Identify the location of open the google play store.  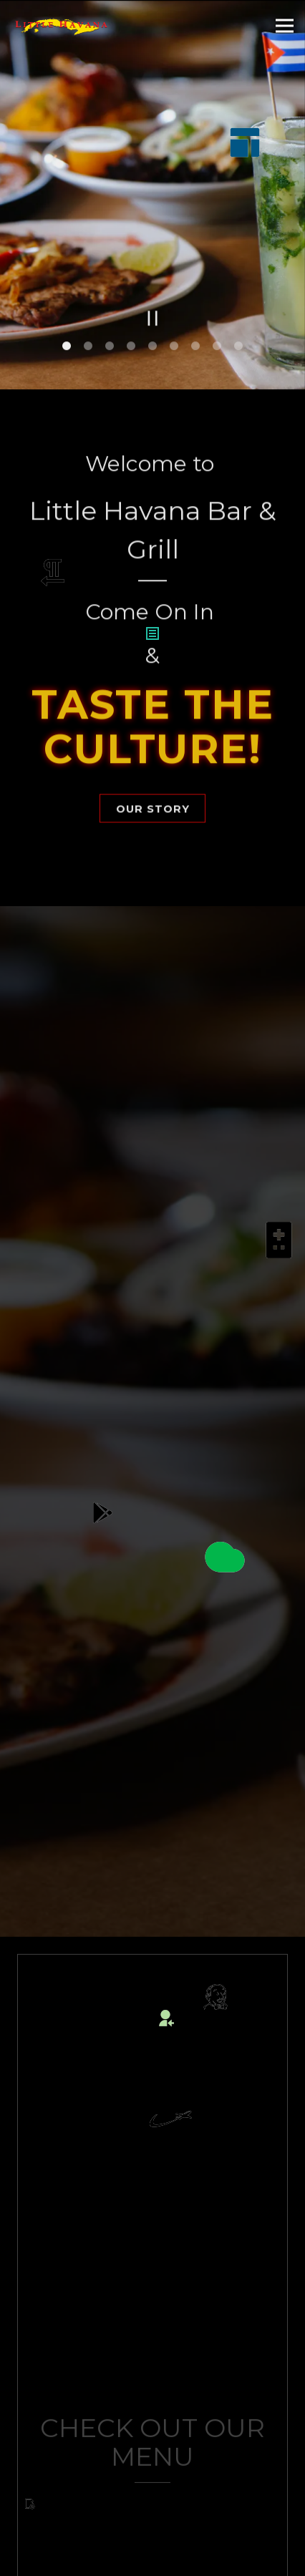
(102, 1512).